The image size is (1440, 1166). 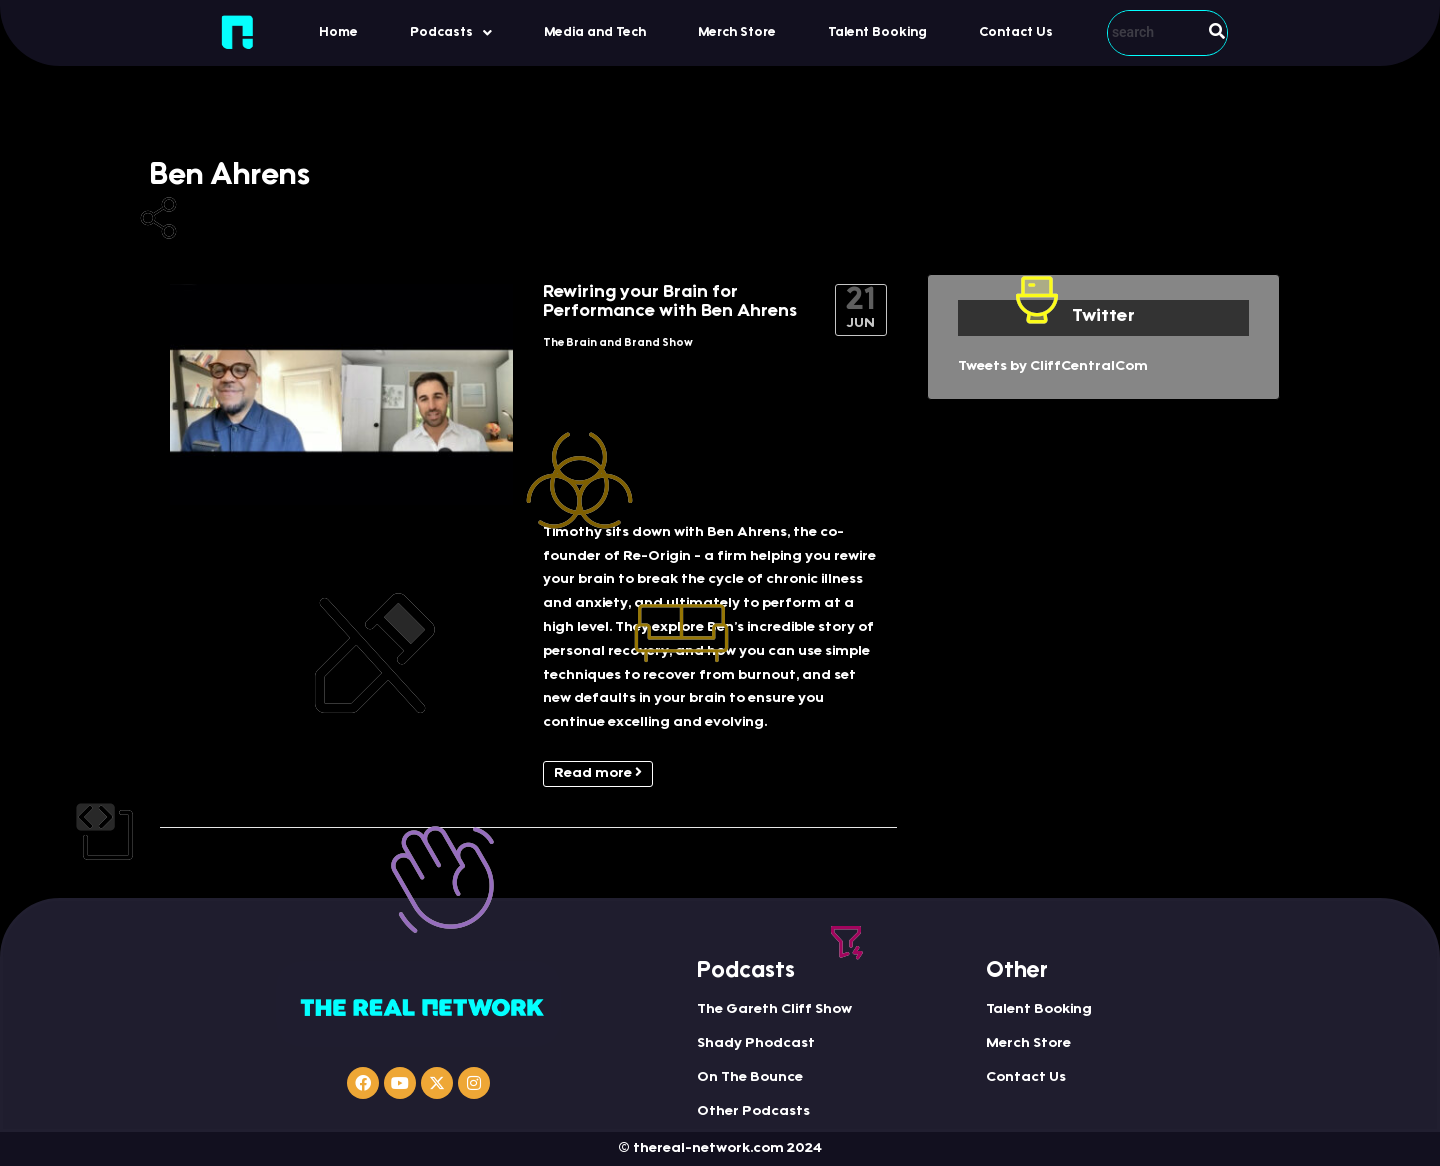 What do you see at coordinates (681, 631) in the screenshot?
I see `browse furniture or home decor items` at bounding box center [681, 631].